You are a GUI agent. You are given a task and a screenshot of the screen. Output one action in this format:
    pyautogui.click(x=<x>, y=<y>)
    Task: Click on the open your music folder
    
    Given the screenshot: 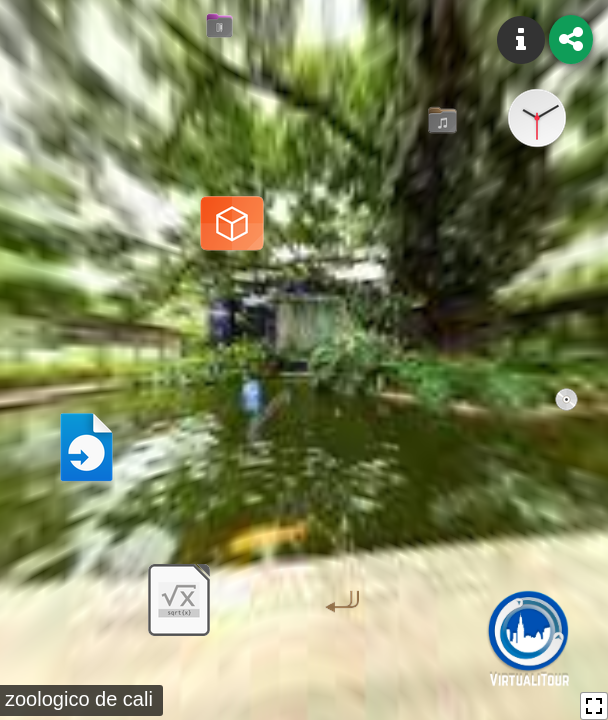 What is the action you would take?
    pyautogui.click(x=442, y=119)
    